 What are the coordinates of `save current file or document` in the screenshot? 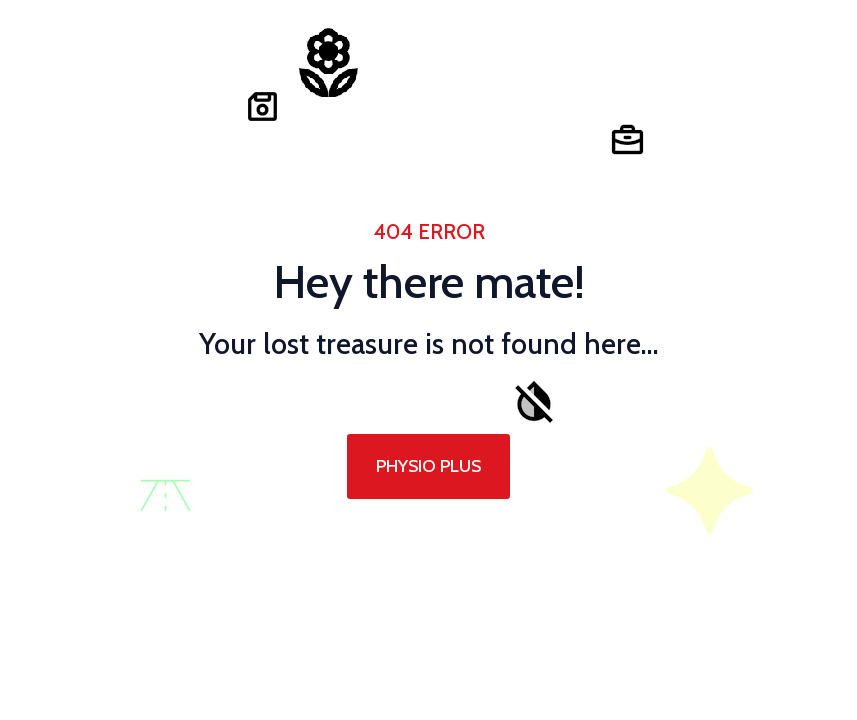 It's located at (262, 106).